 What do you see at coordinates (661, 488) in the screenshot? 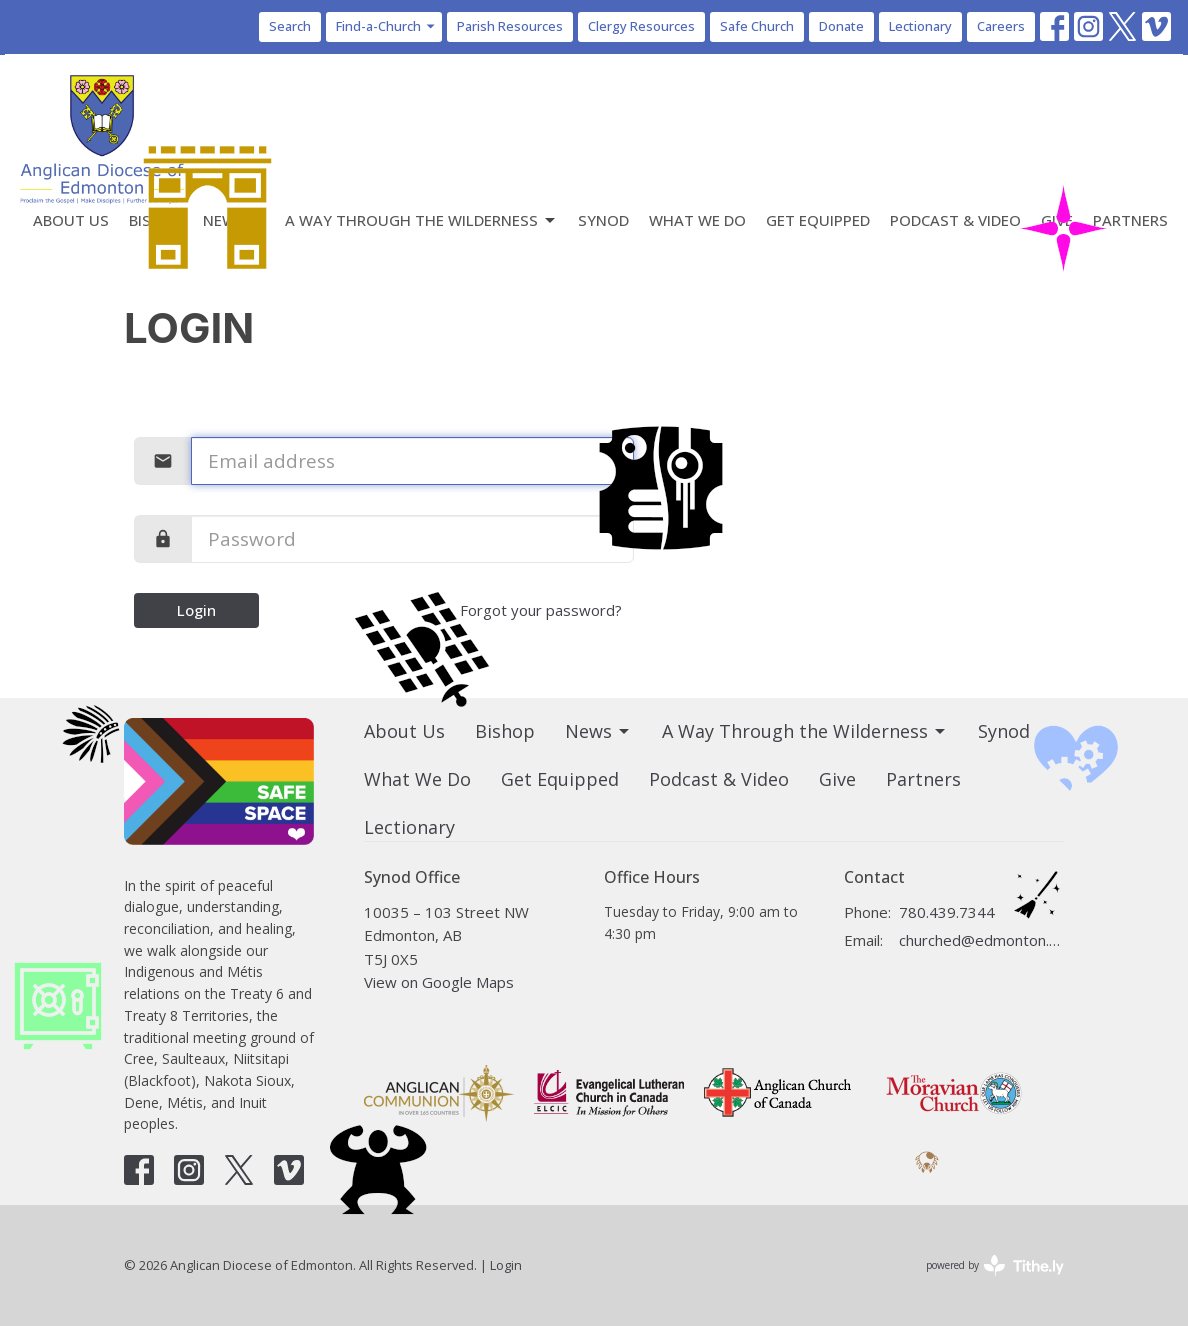
I see `represents a puzzle or matching game mechanic` at bounding box center [661, 488].